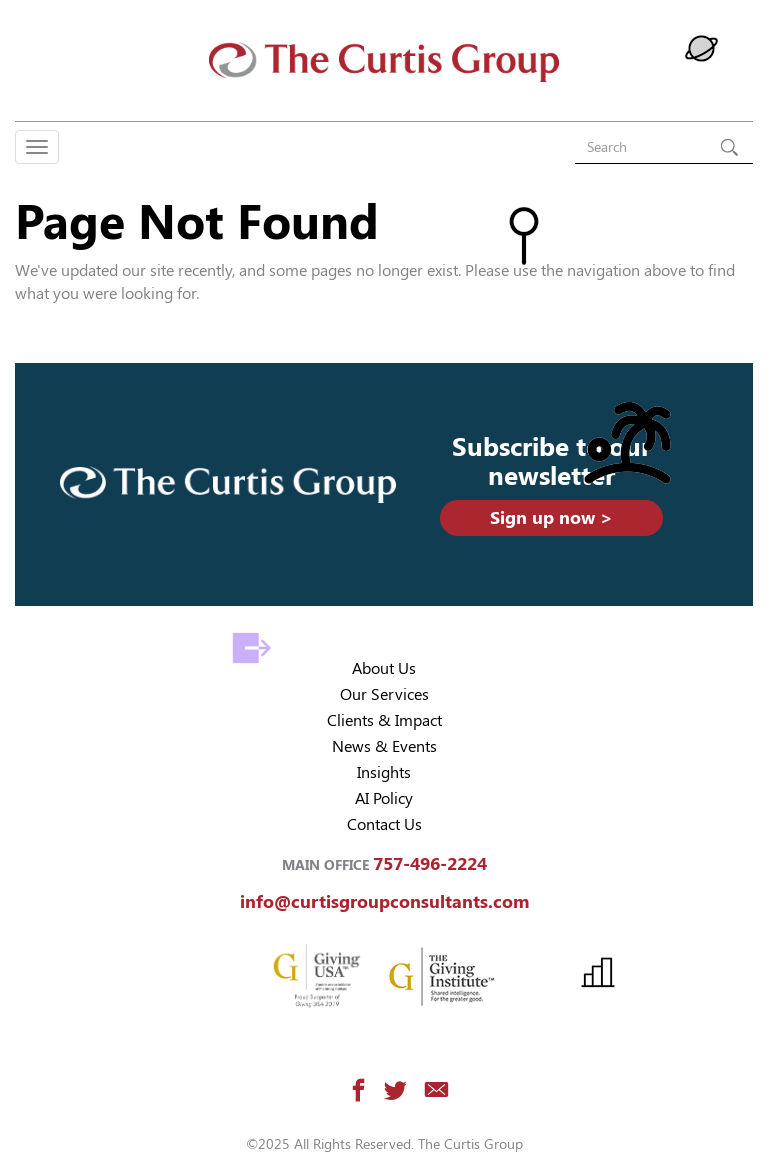  I want to click on view analytics or statistics, so click(598, 973).